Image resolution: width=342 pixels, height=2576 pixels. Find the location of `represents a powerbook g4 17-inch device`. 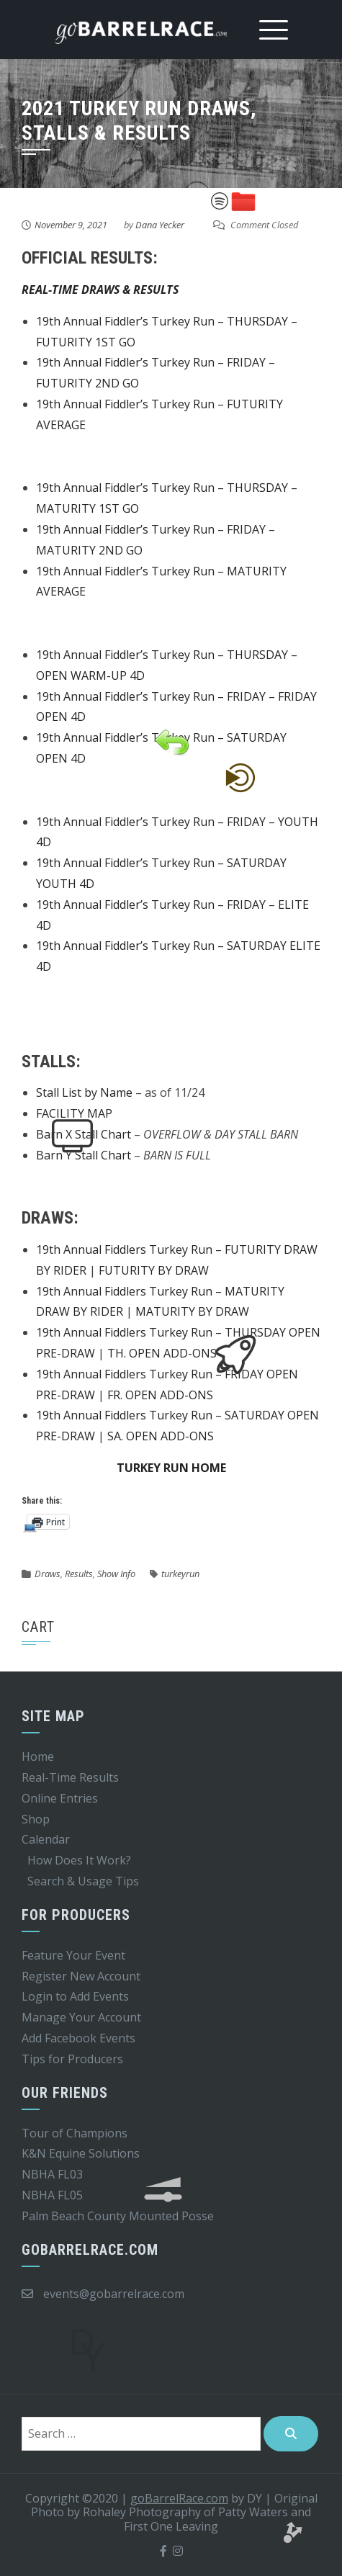

represents a powerbook g4 17-inch device is located at coordinates (30, 1527).